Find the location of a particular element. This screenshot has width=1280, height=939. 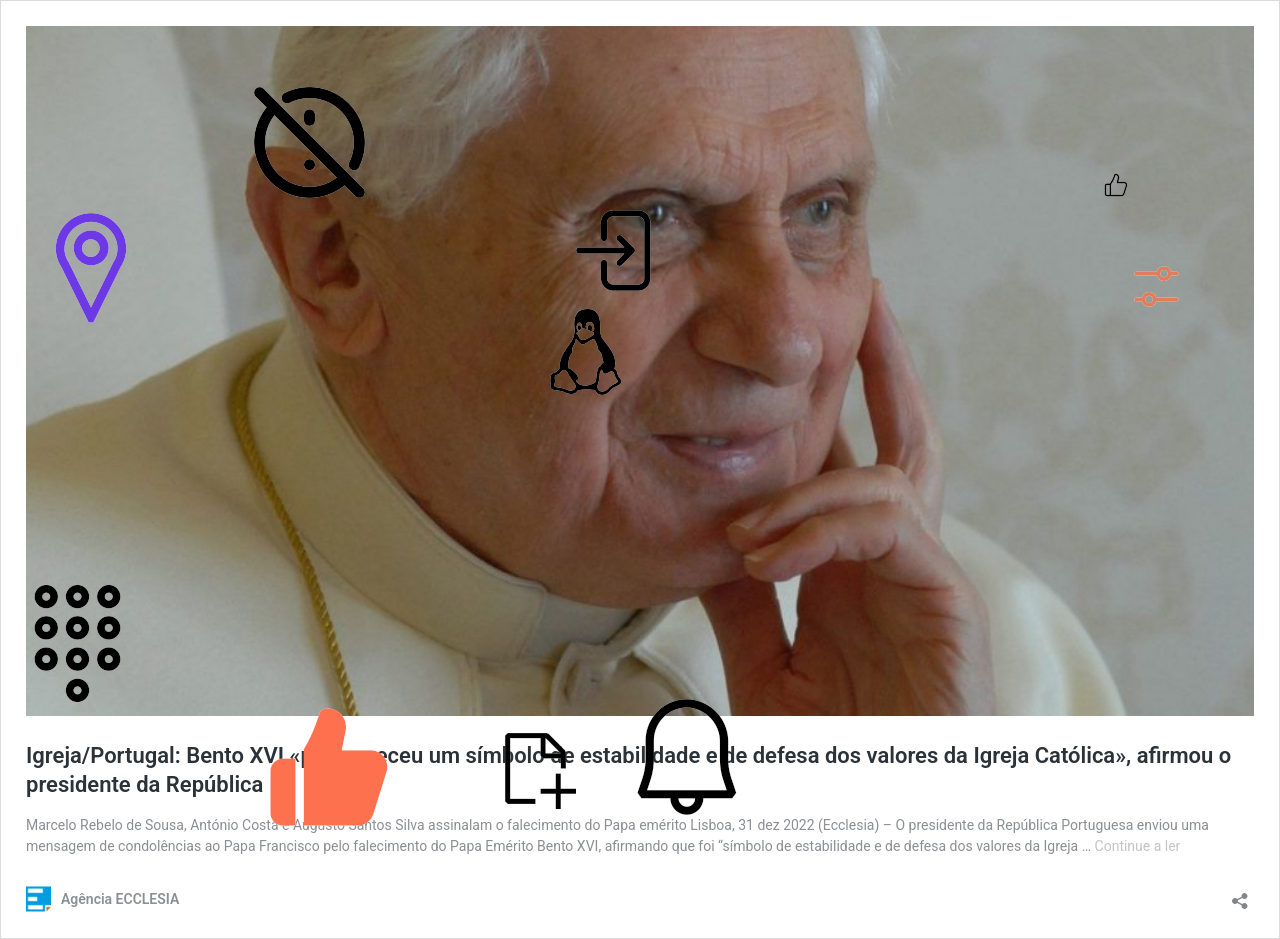

open a linux terminal session is located at coordinates (586, 352).